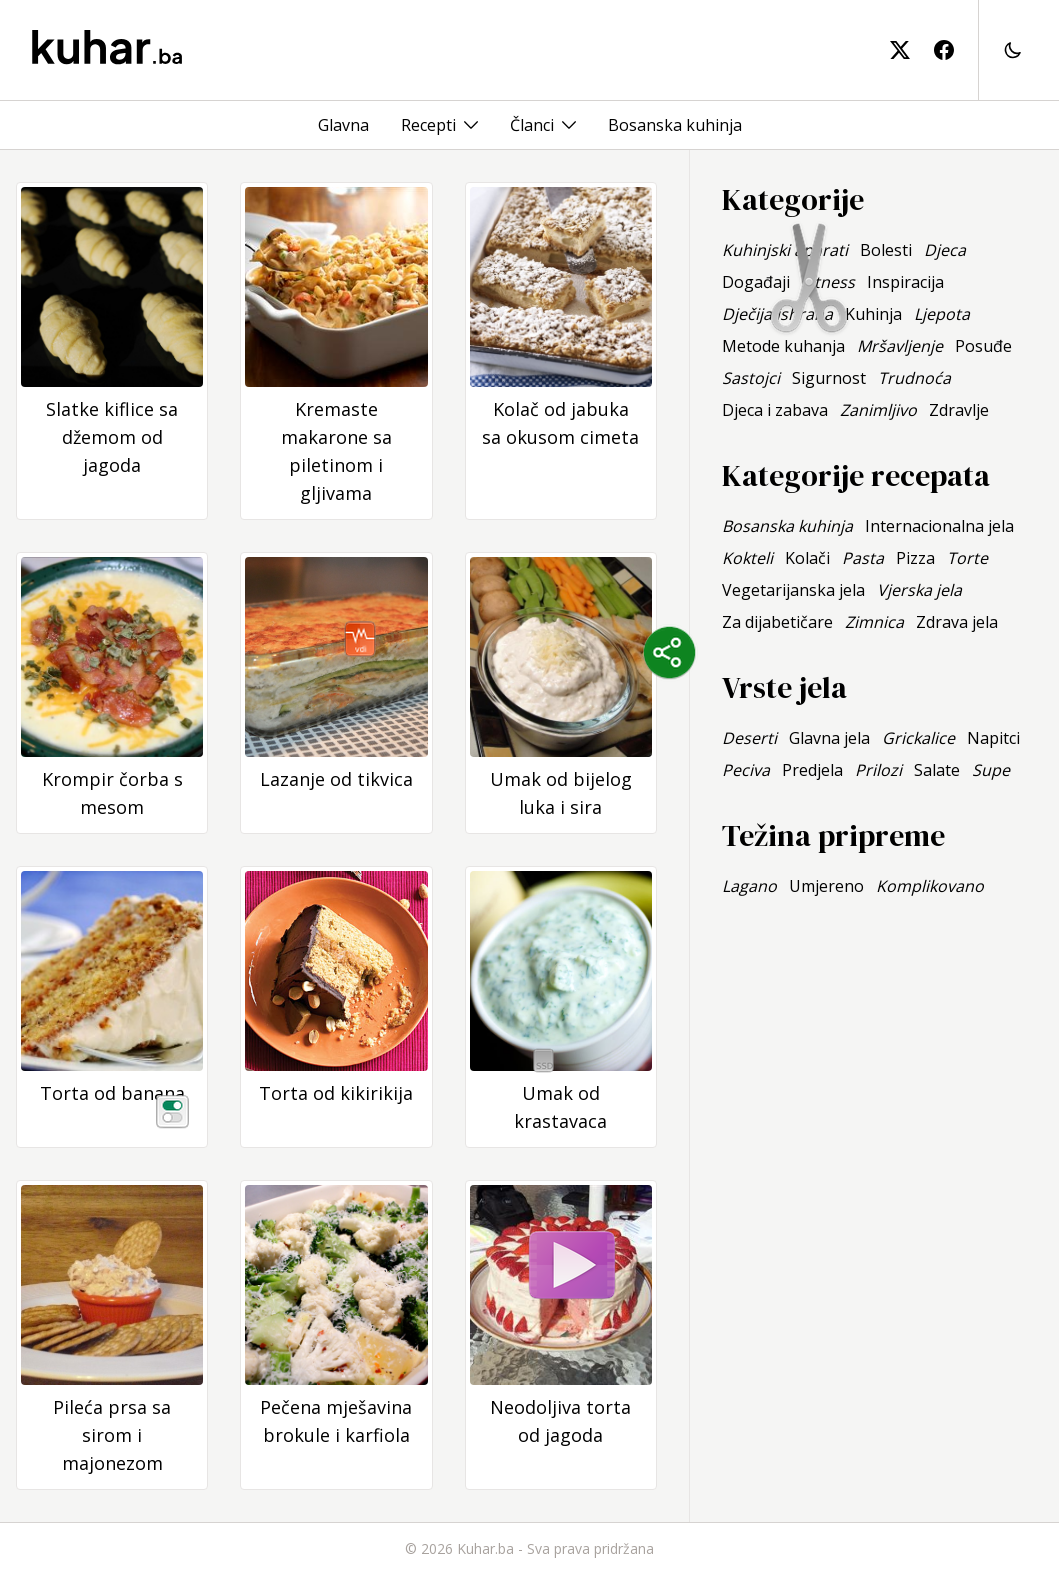 The height and width of the screenshot is (1575, 1059). What do you see at coordinates (543, 1060) in the screenshot?
I see `indicates a solid state drive in the system` at bounding box center [543, 1060].